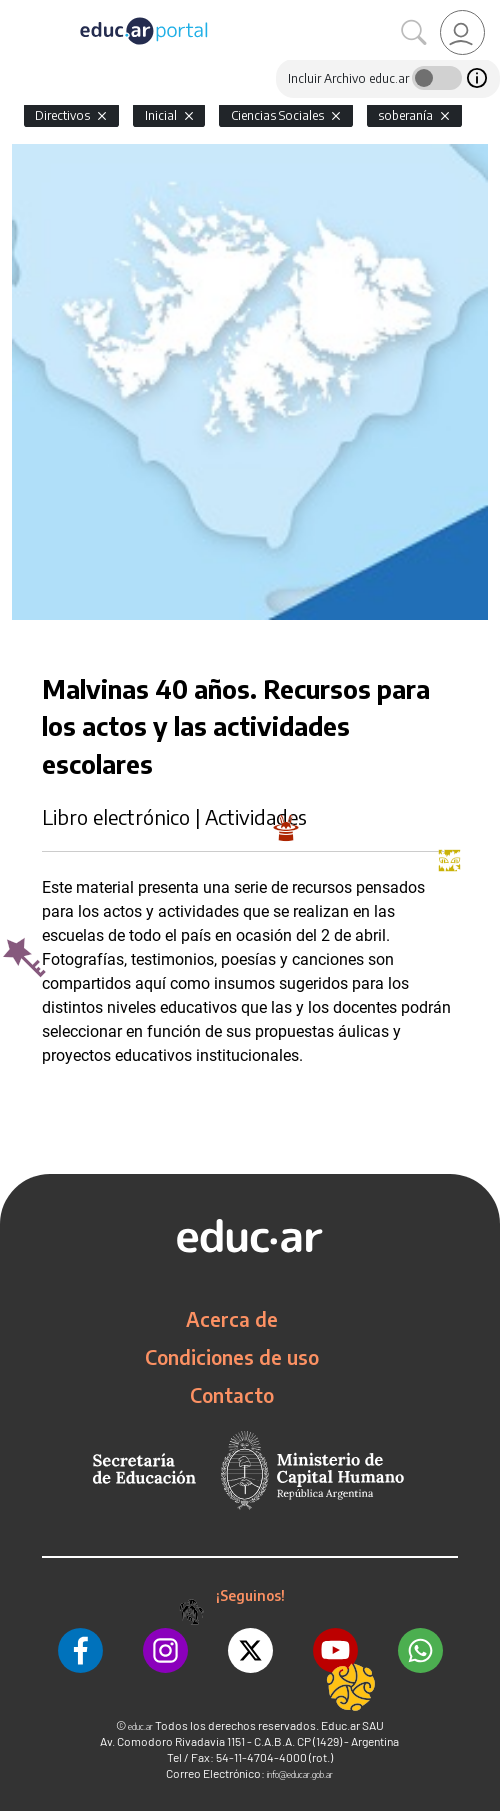 Image resolution: width=500 pixels, height=1811 pixels. What do you see at coordinates (449, 860) in the screenshot?
I see `toggle hidden or invisible mode` at bounding box center [449, 860].